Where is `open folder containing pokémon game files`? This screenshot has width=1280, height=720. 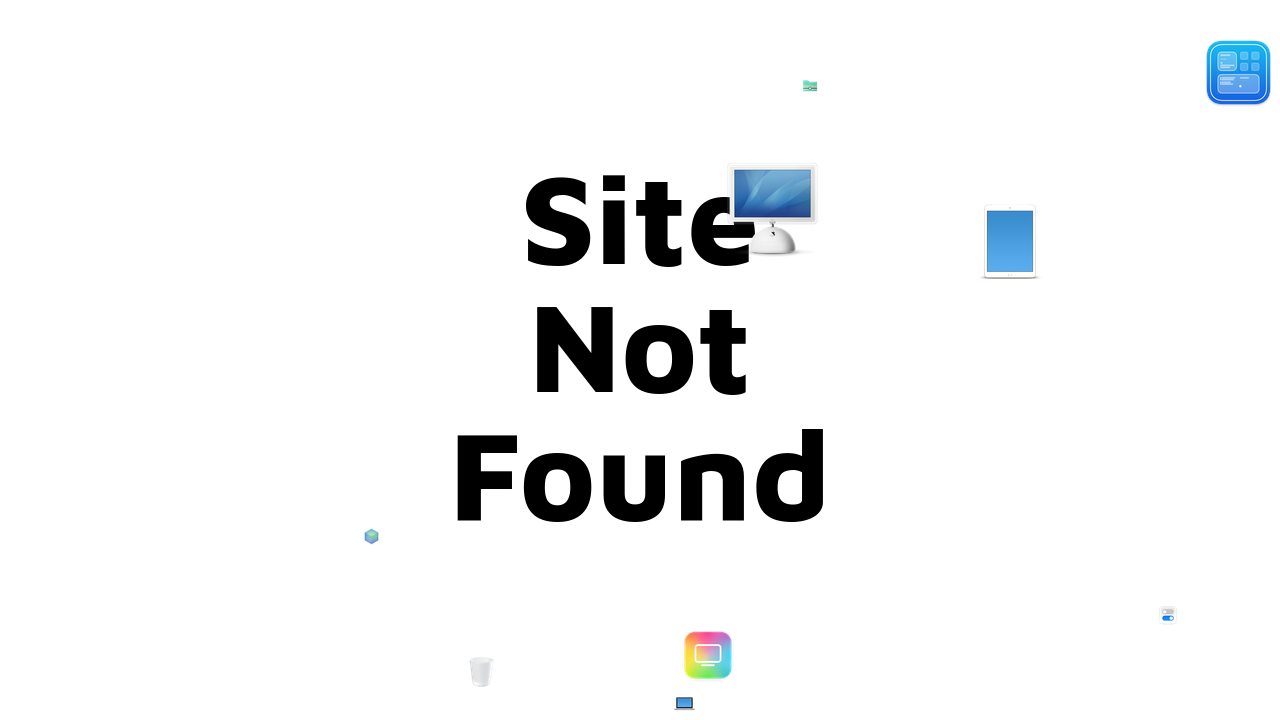 open folder containing pokémon game files is located at coordinates (810, 86).